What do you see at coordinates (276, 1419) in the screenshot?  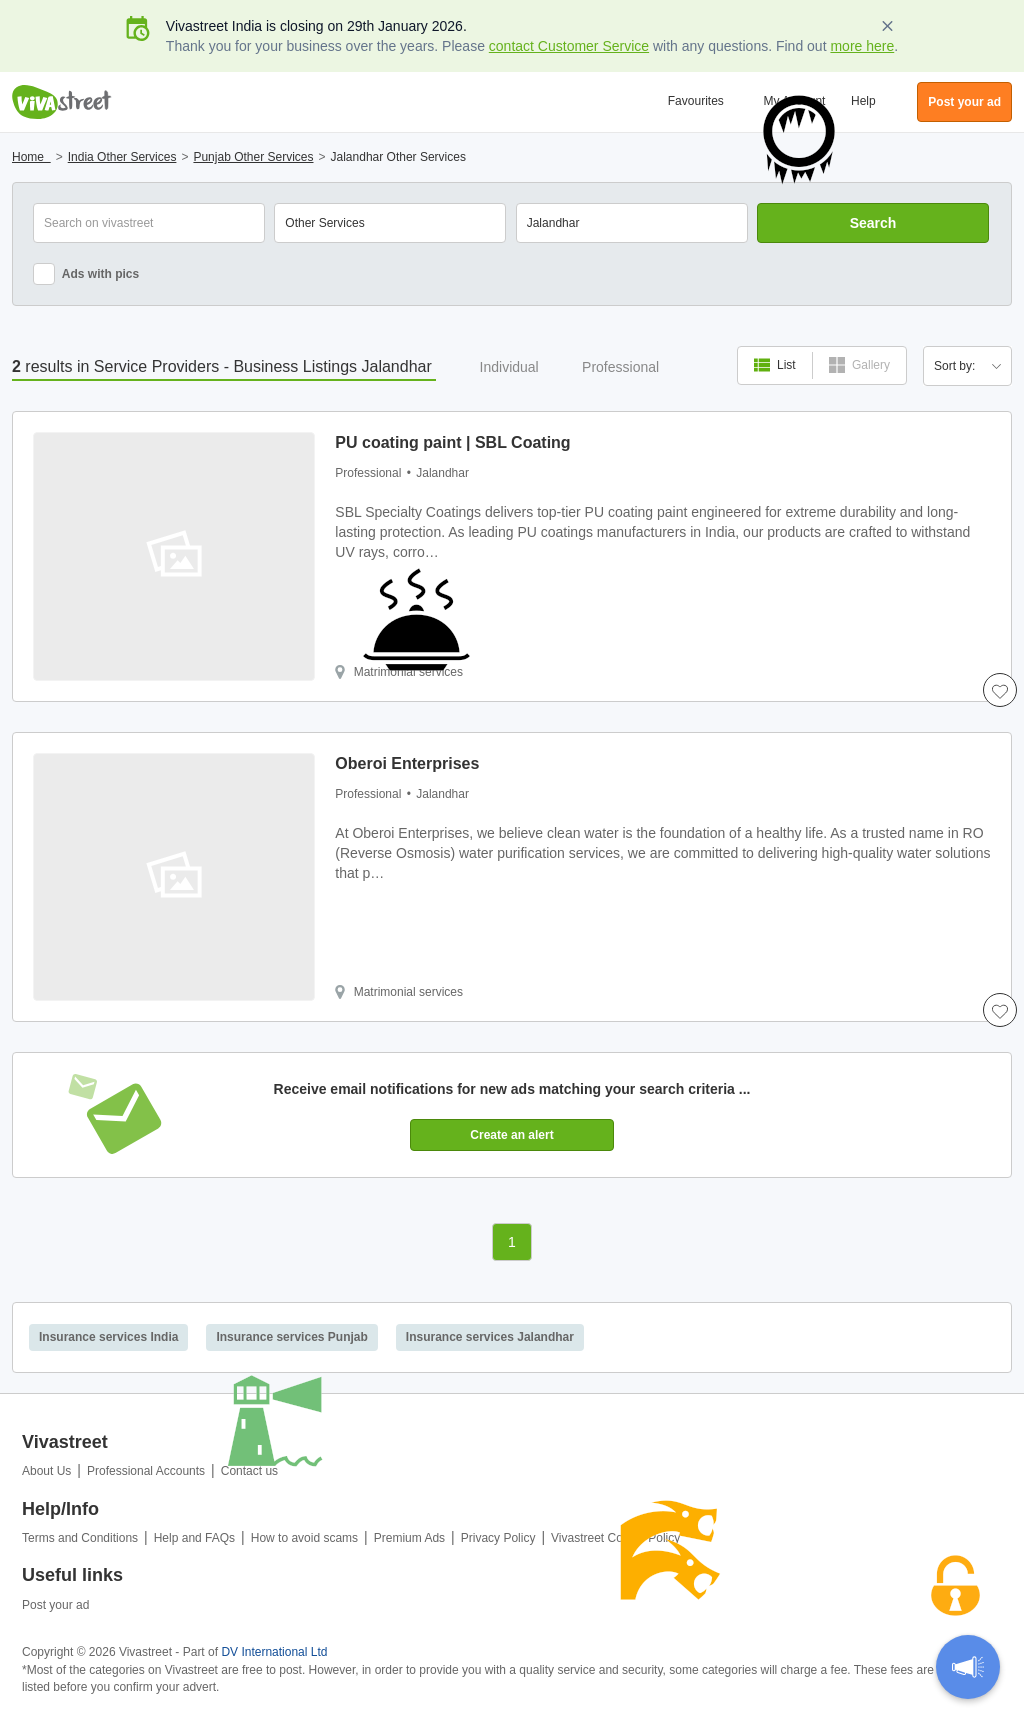 I see `navigate to coastal or maritime features` at bounding box center [276, 1419].